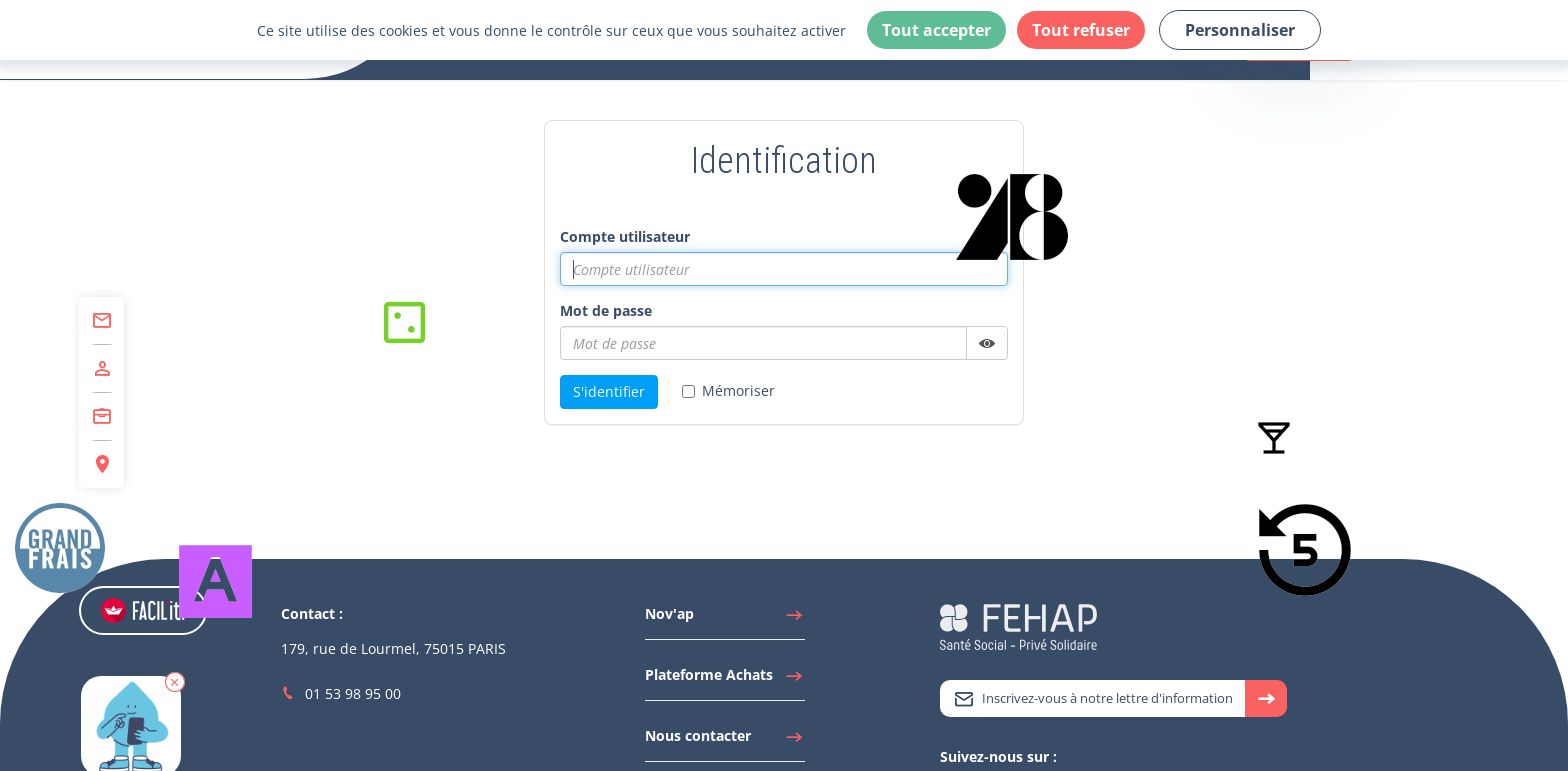  I want to click on roll the dice or randomize, so click(404, 322).